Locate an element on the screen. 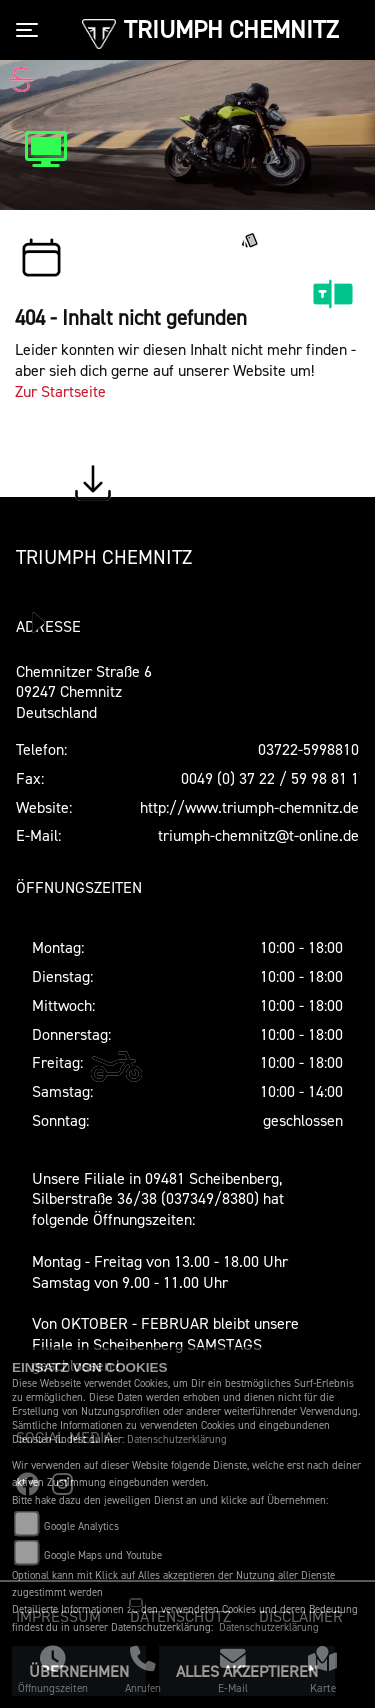 Image resolution: width=375 pixels, height=1708 pixels. select motorcycle as vehicle type is located at coordinates (116, 1067).